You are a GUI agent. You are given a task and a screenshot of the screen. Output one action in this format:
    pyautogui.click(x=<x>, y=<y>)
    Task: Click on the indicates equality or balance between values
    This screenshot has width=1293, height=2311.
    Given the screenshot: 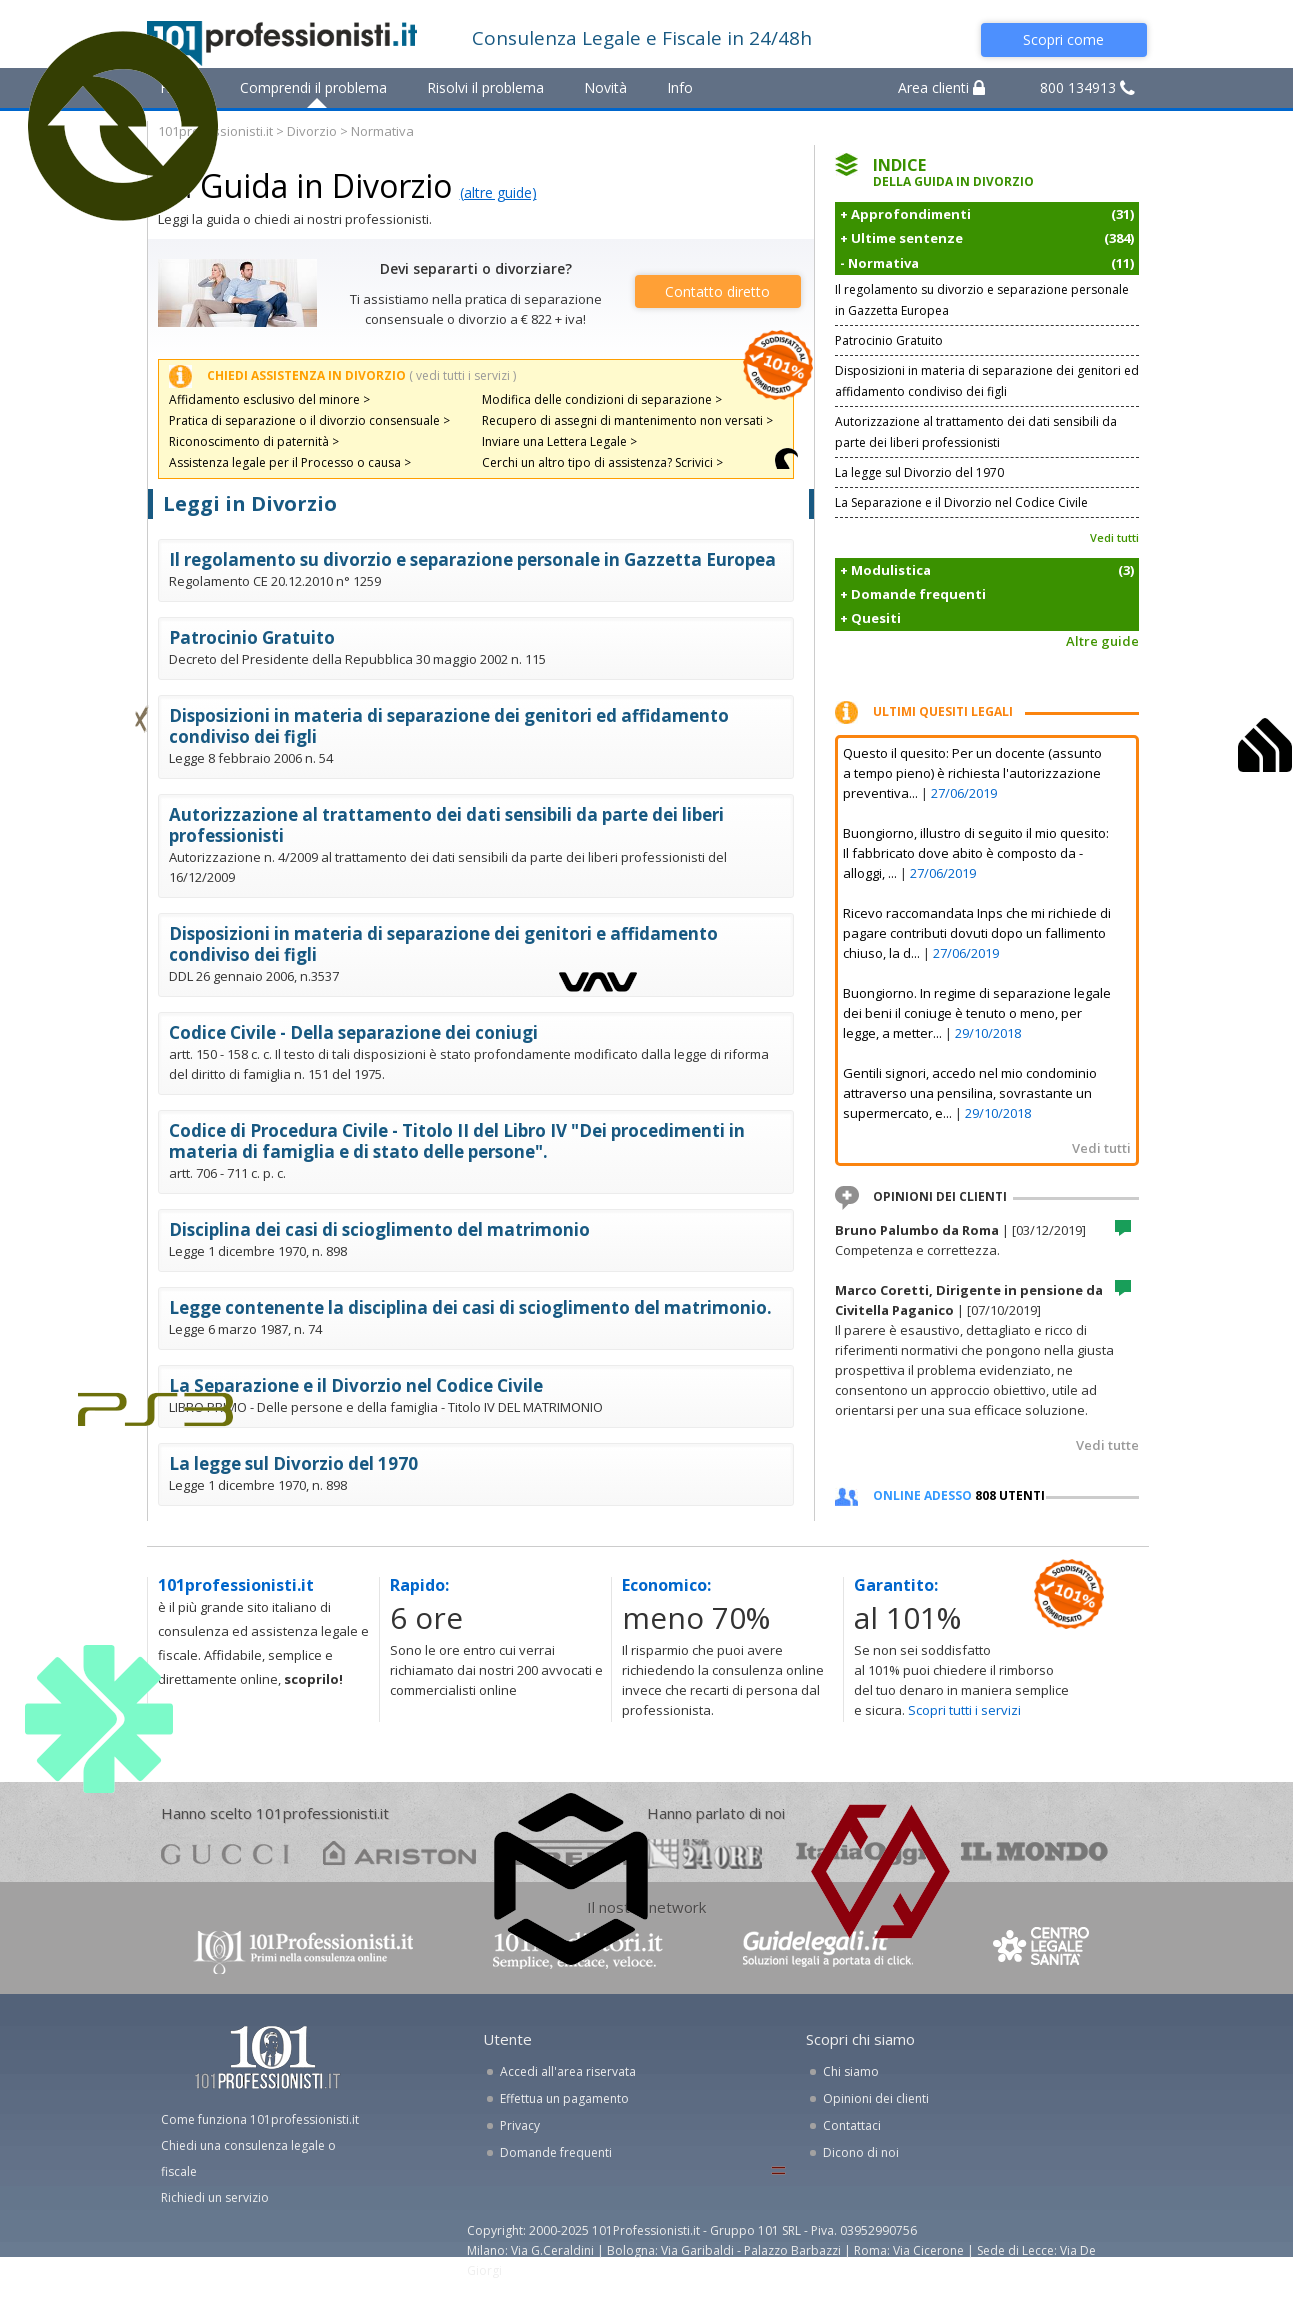 What is the action you would take?
    pyautogui.click(x=778, y=2170)
    